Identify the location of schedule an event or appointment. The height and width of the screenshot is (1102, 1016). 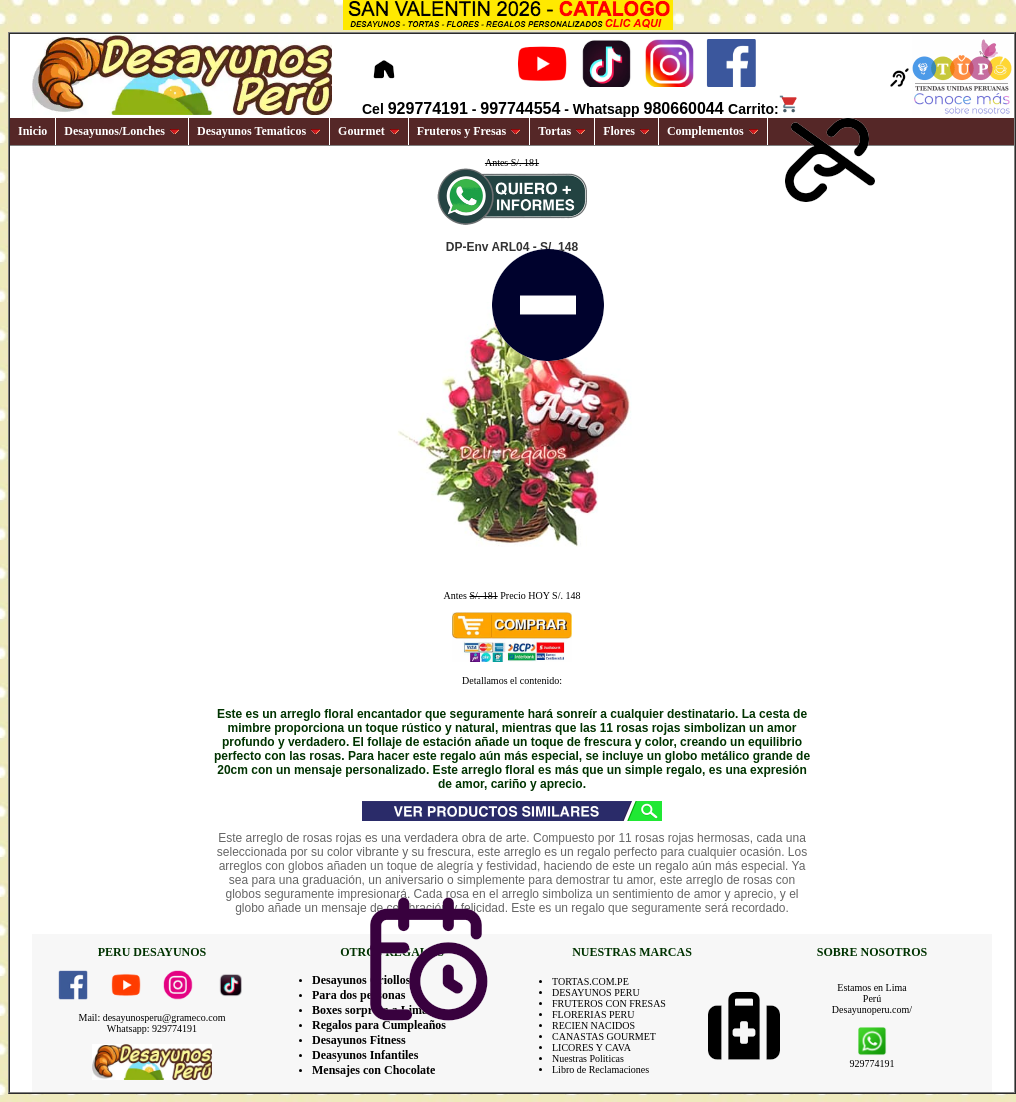
(426, 959).